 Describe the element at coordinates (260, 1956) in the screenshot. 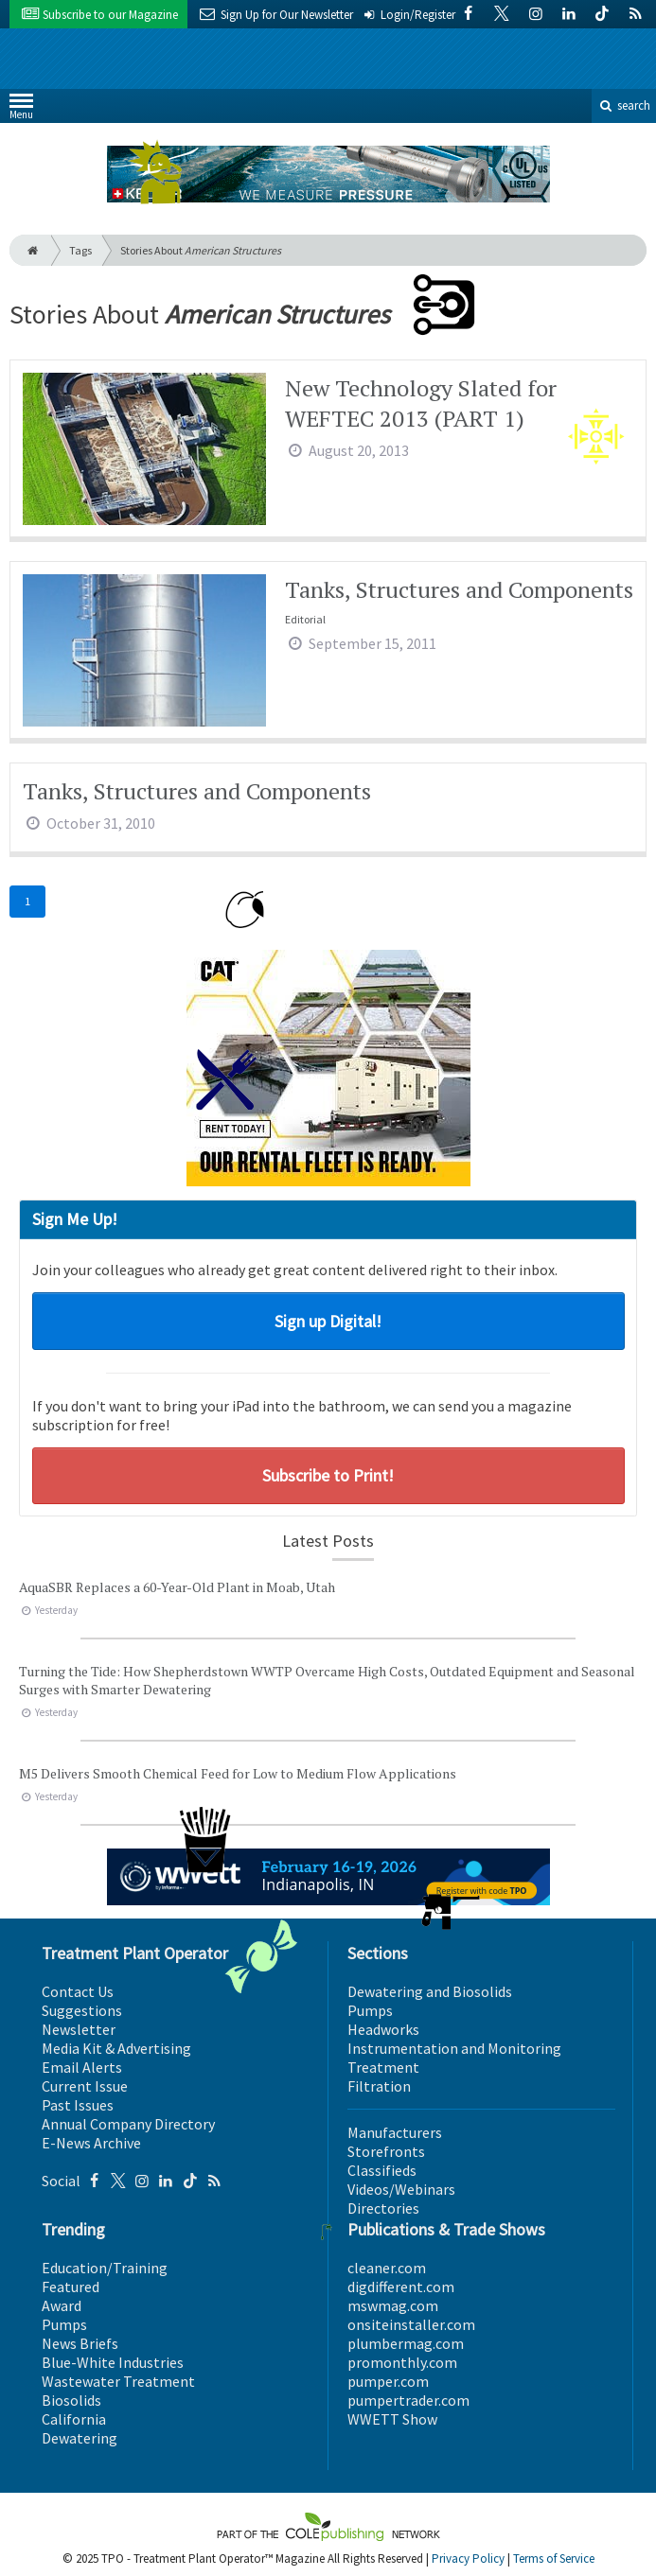

I see `collect a candy or sweet reward in-game` at that location.